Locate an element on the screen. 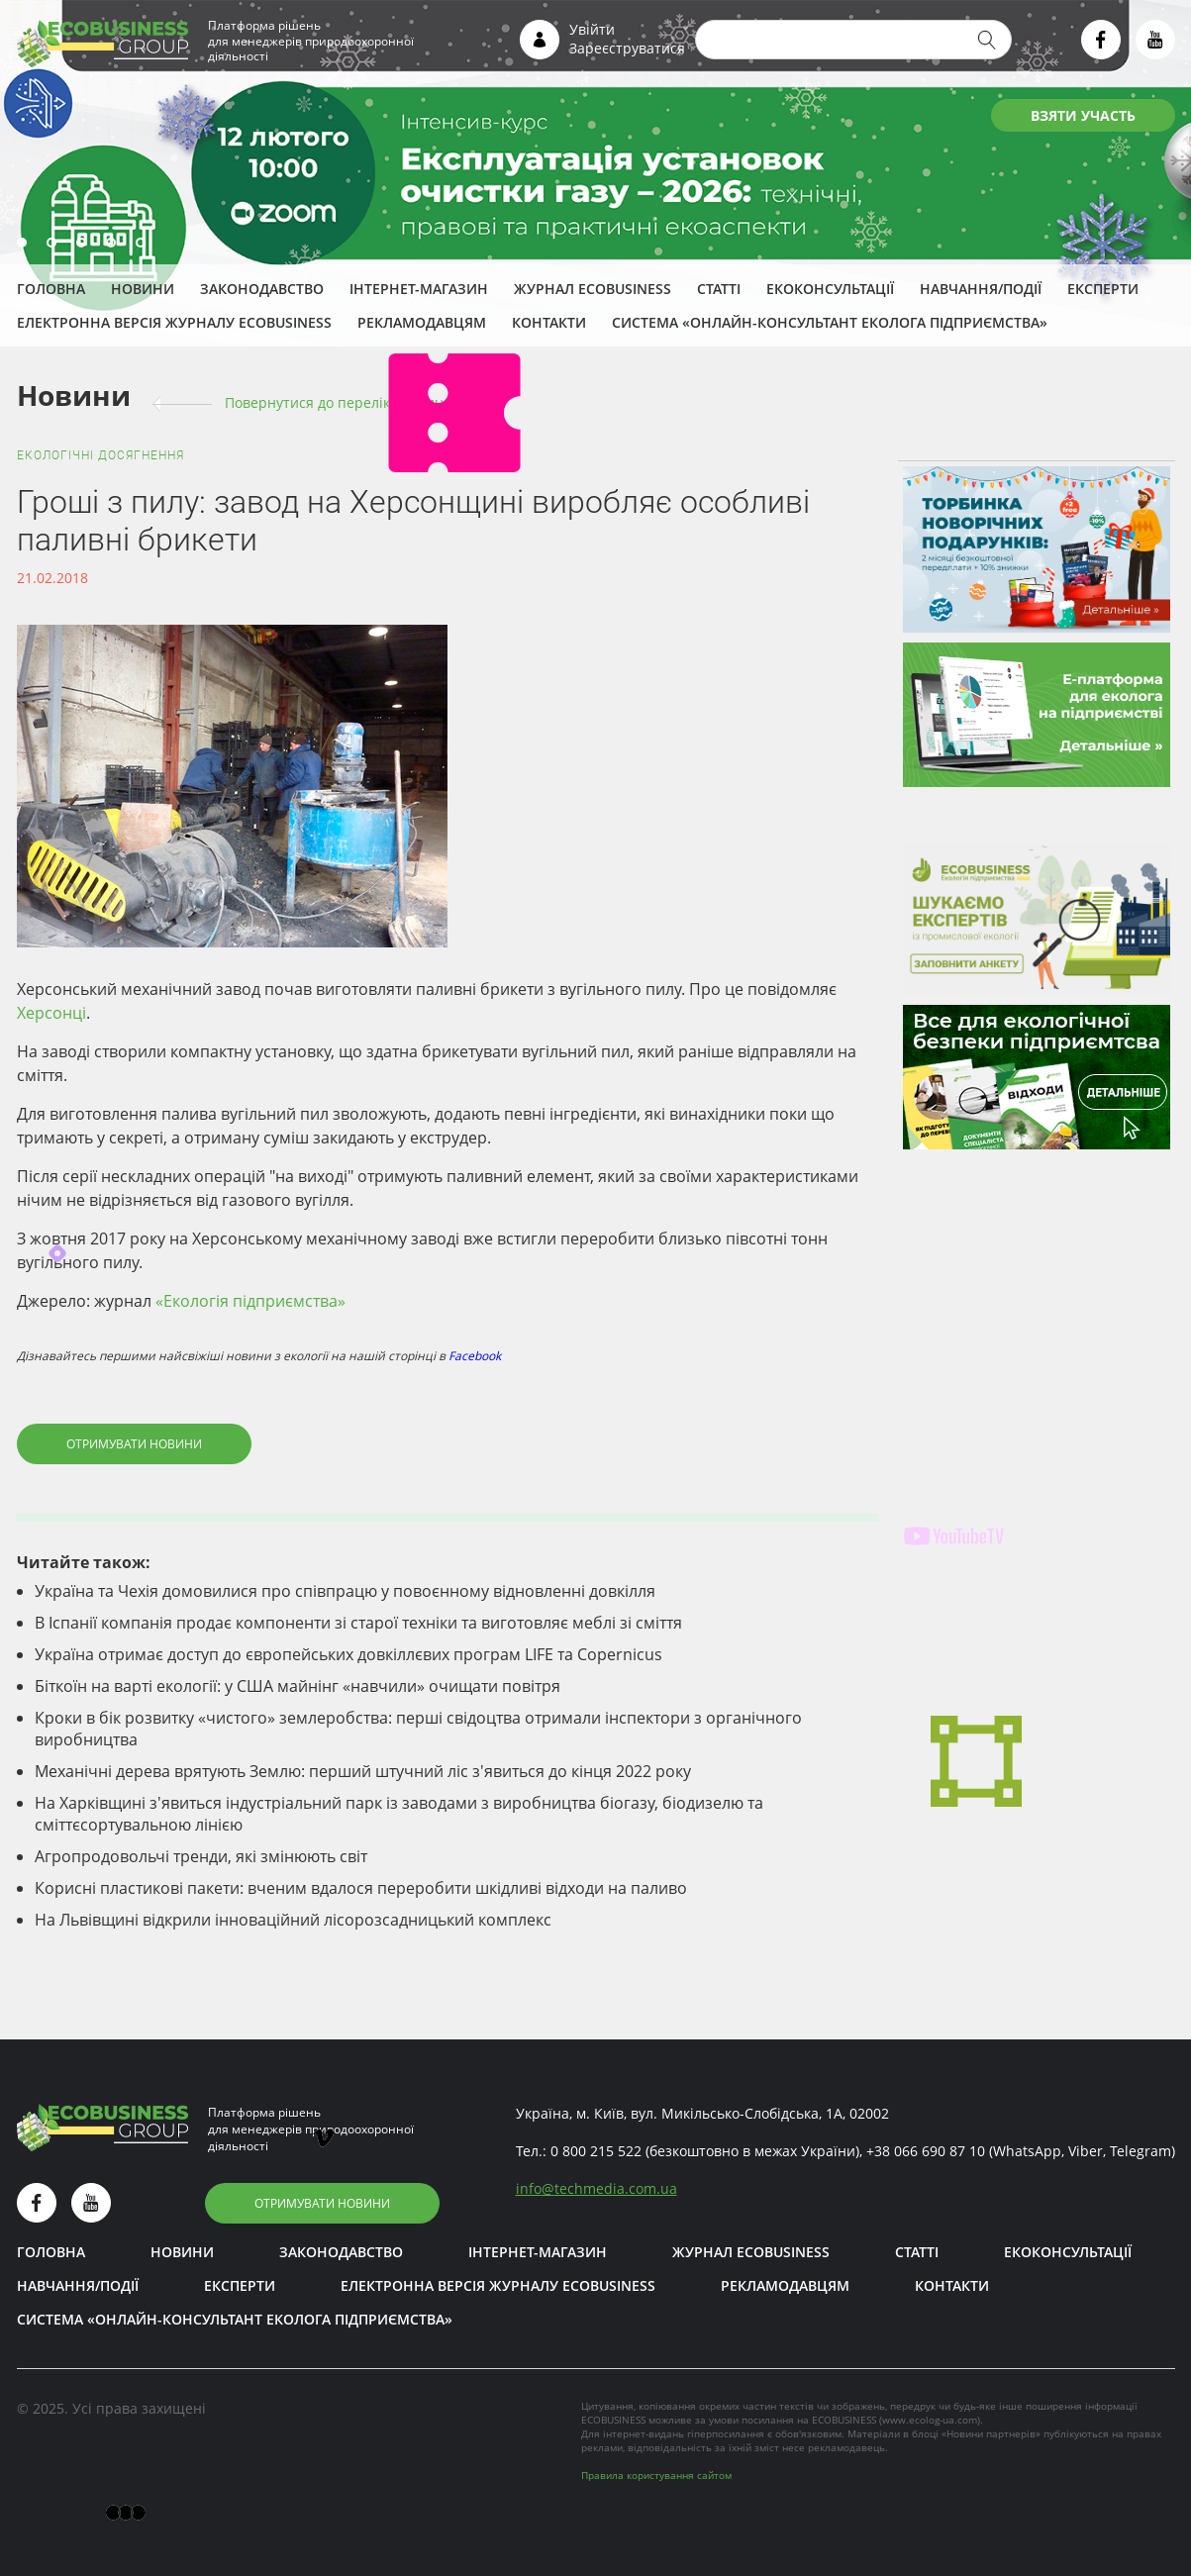 Image resolution: width=1191 pixels, height=2576 pixels. open the Letterboxd app is located at coordinates (126, 2513).